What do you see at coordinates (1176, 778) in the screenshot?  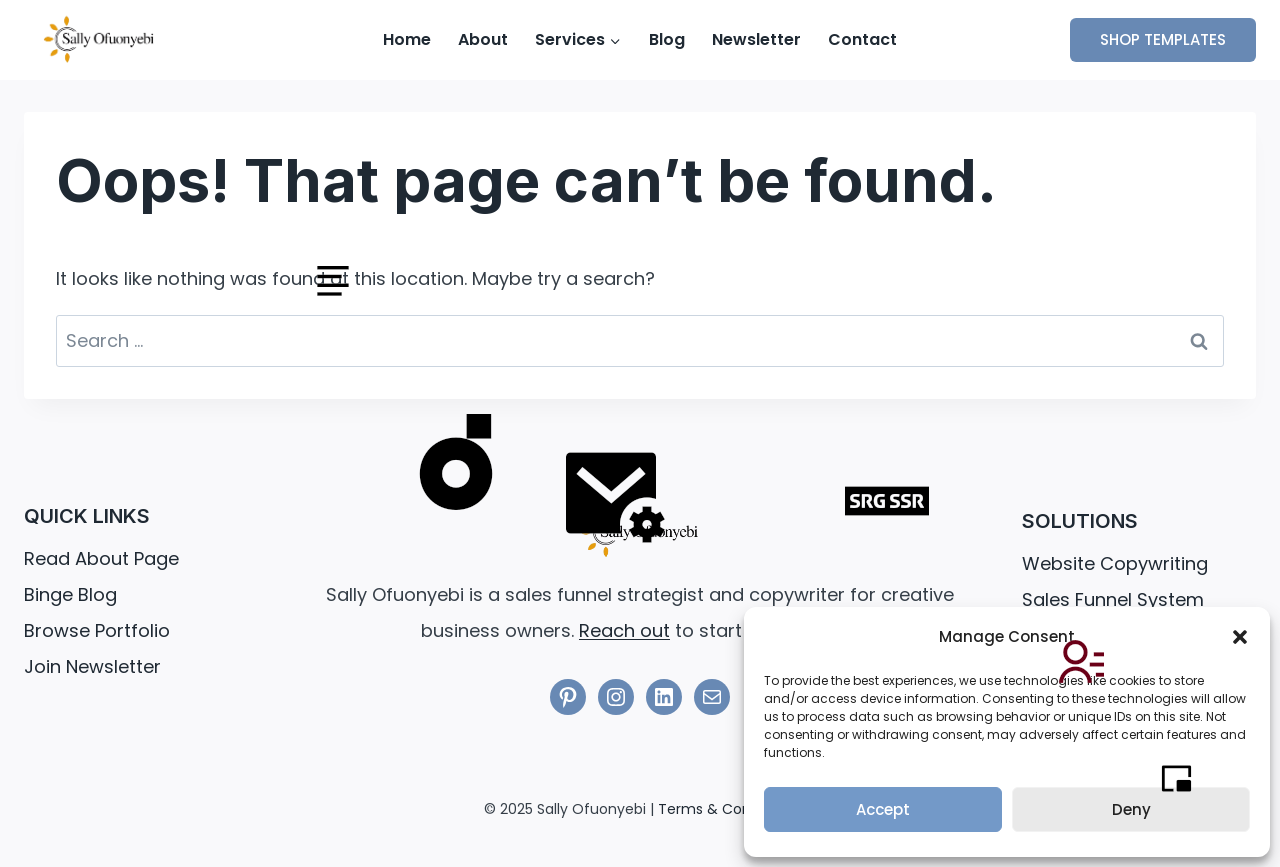 I see `enable picture-in-picture mode` at bounding box center [1176, 778].